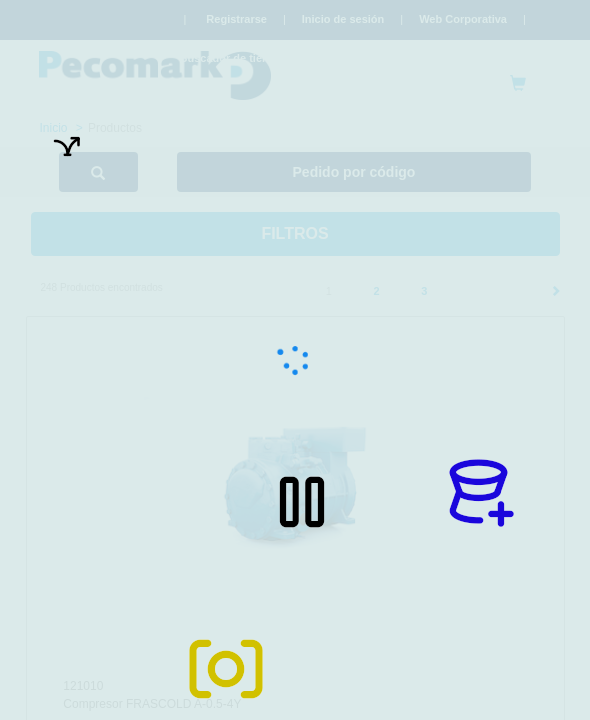 This screenshot has width=590, height=720. I want to click on access camera or photo capture settings, so click(226, 669).